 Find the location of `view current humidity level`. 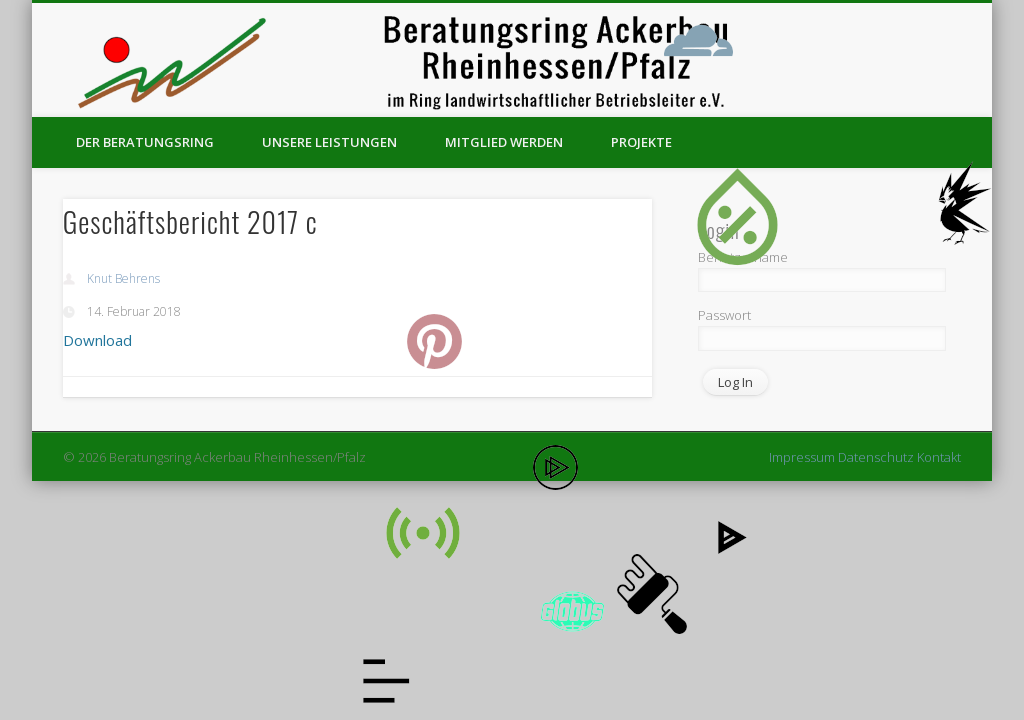

view current humidity level is located at coordinates (737, 220).